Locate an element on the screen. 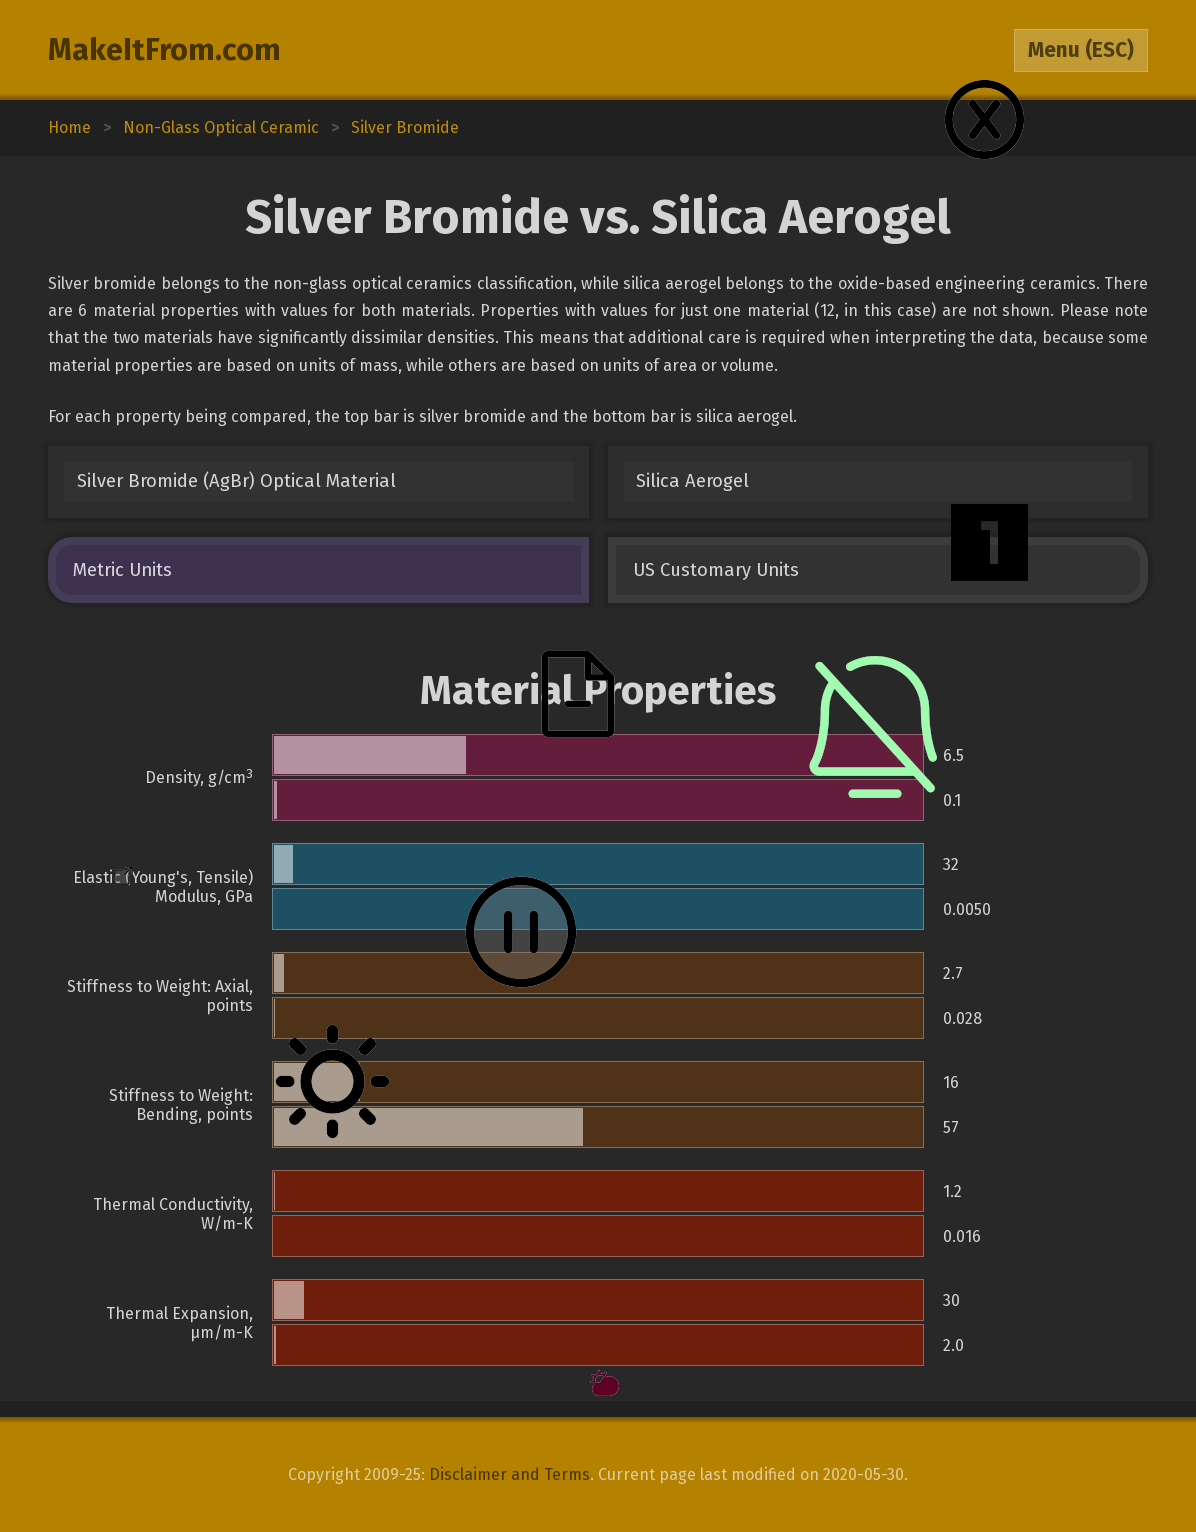 The width and height of the screenshot is (1196, 1532). remove a file from your selection is located at coordinates (578, 694).